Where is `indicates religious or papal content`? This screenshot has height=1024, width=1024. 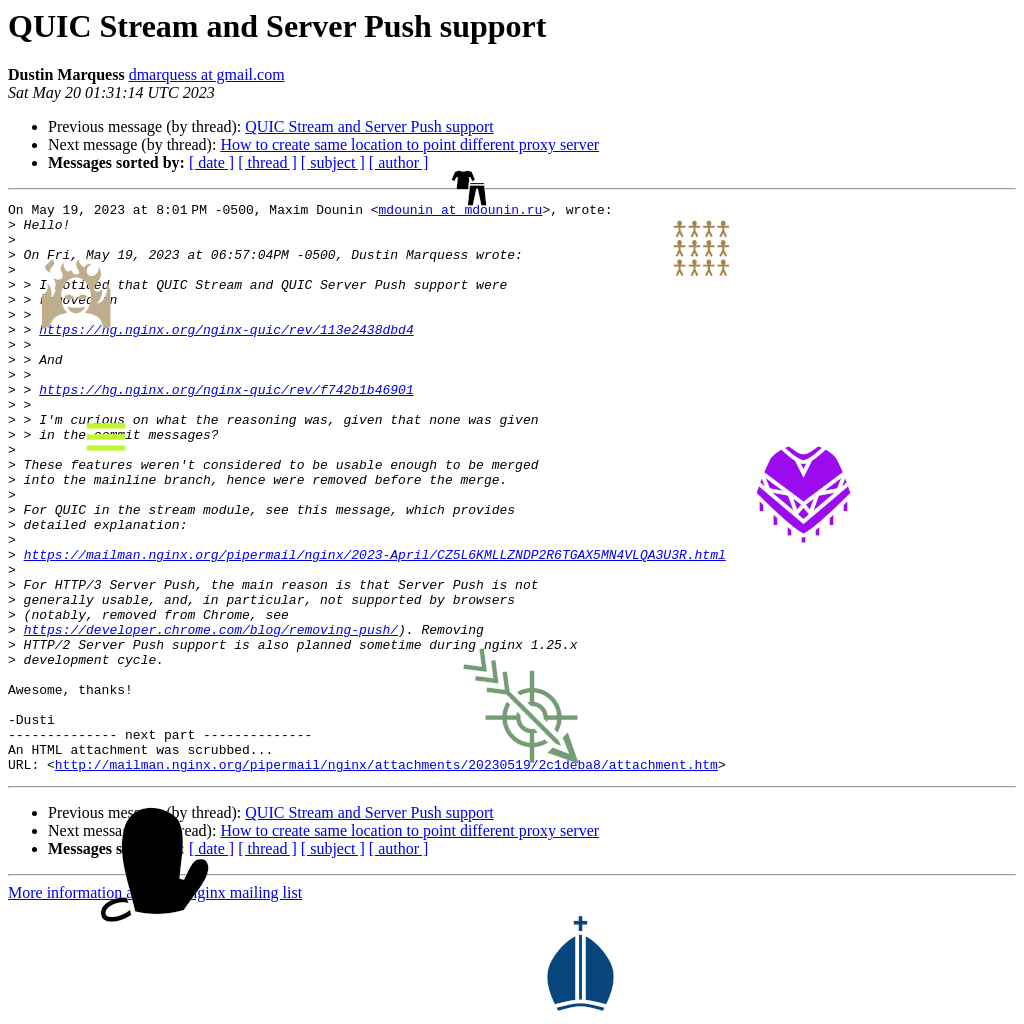 indicates religious or papal content is located at coordinates (580, 963).